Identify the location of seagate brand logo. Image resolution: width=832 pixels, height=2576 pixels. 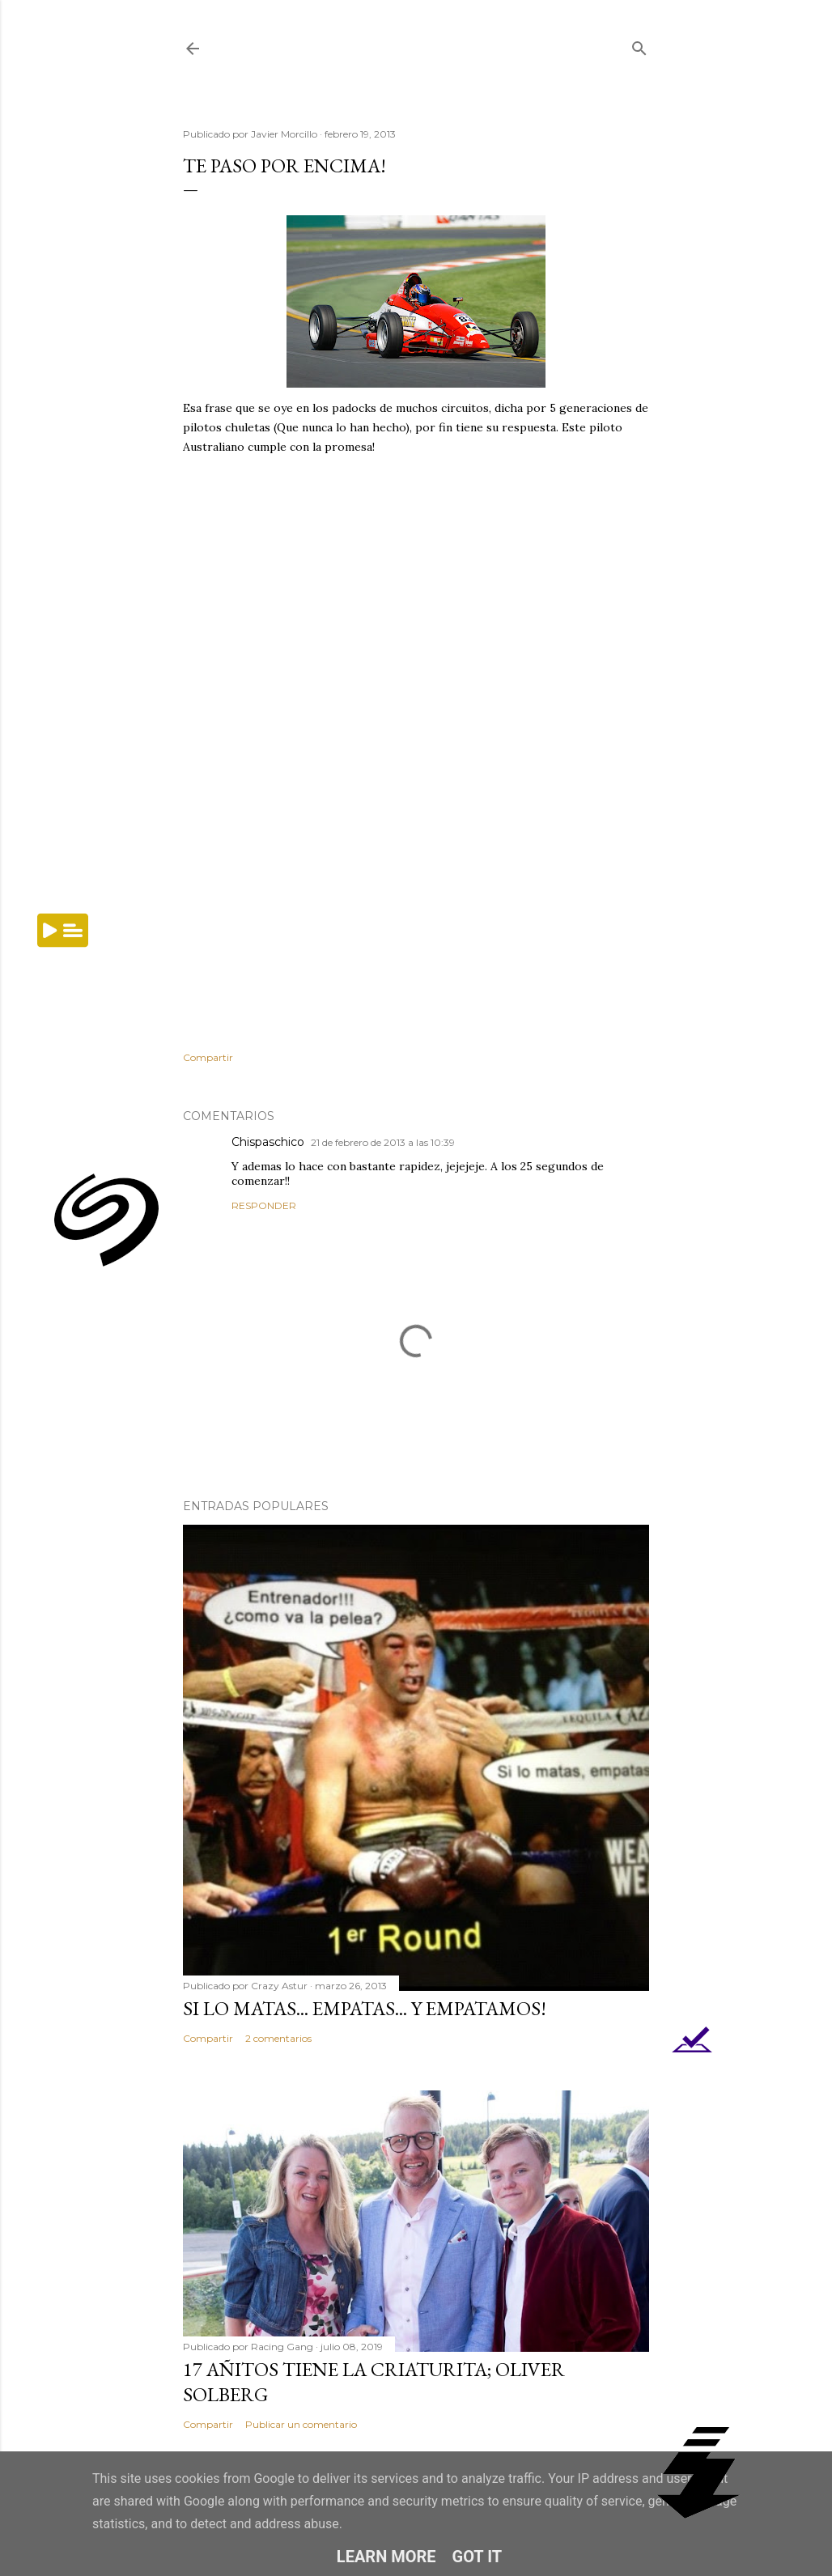
(106, 1220).